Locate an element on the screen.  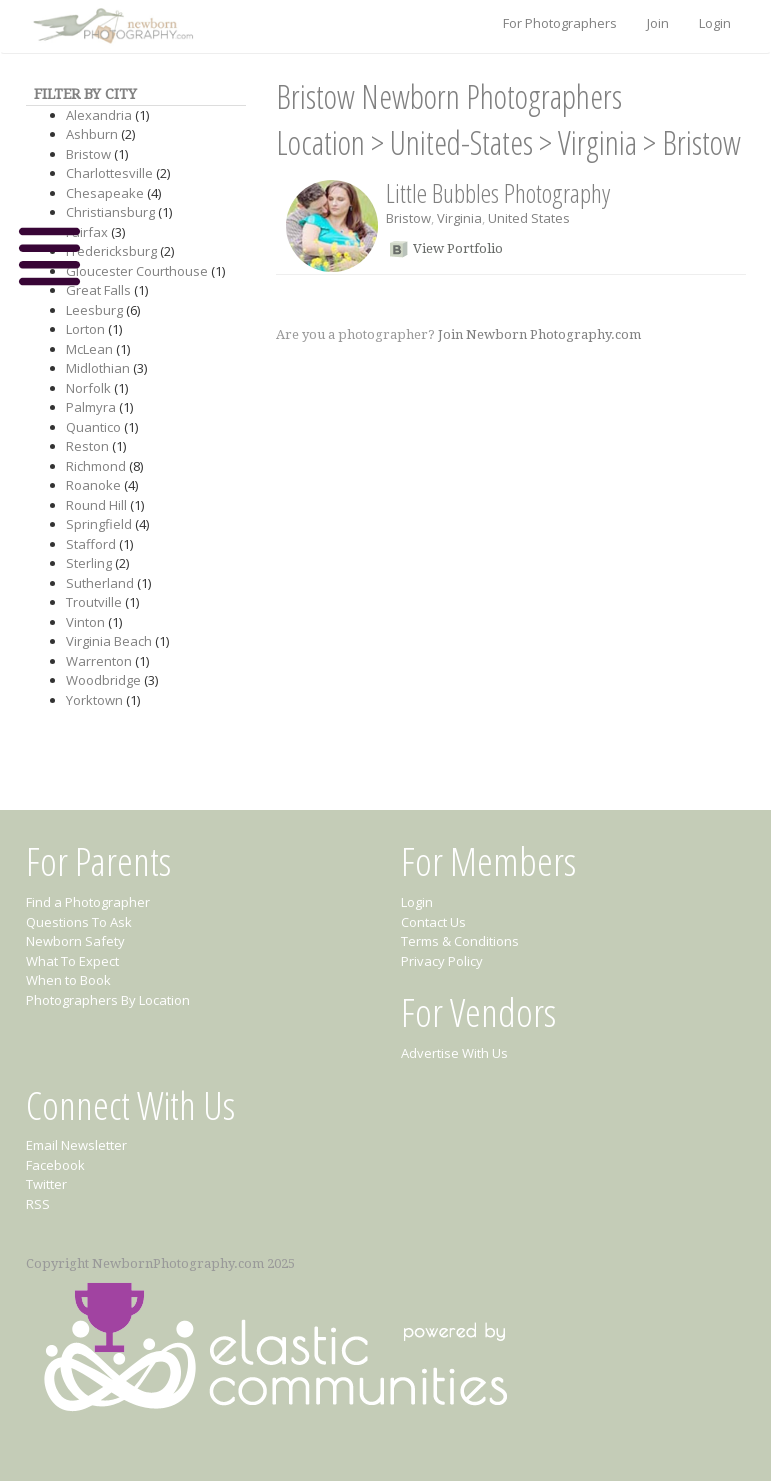
open navigation menu is located at coordinates (49, 256).